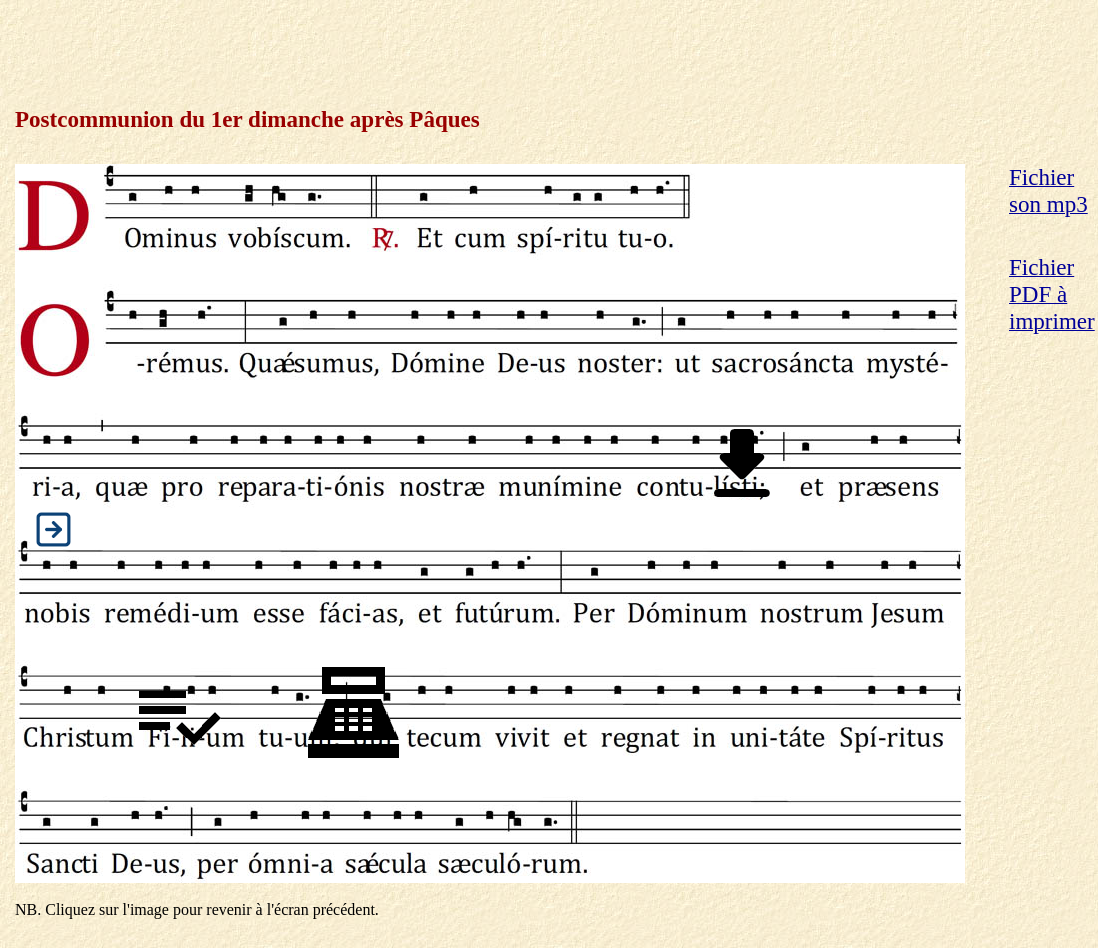  I want to click on proceed to the next step, so click(53, 529).